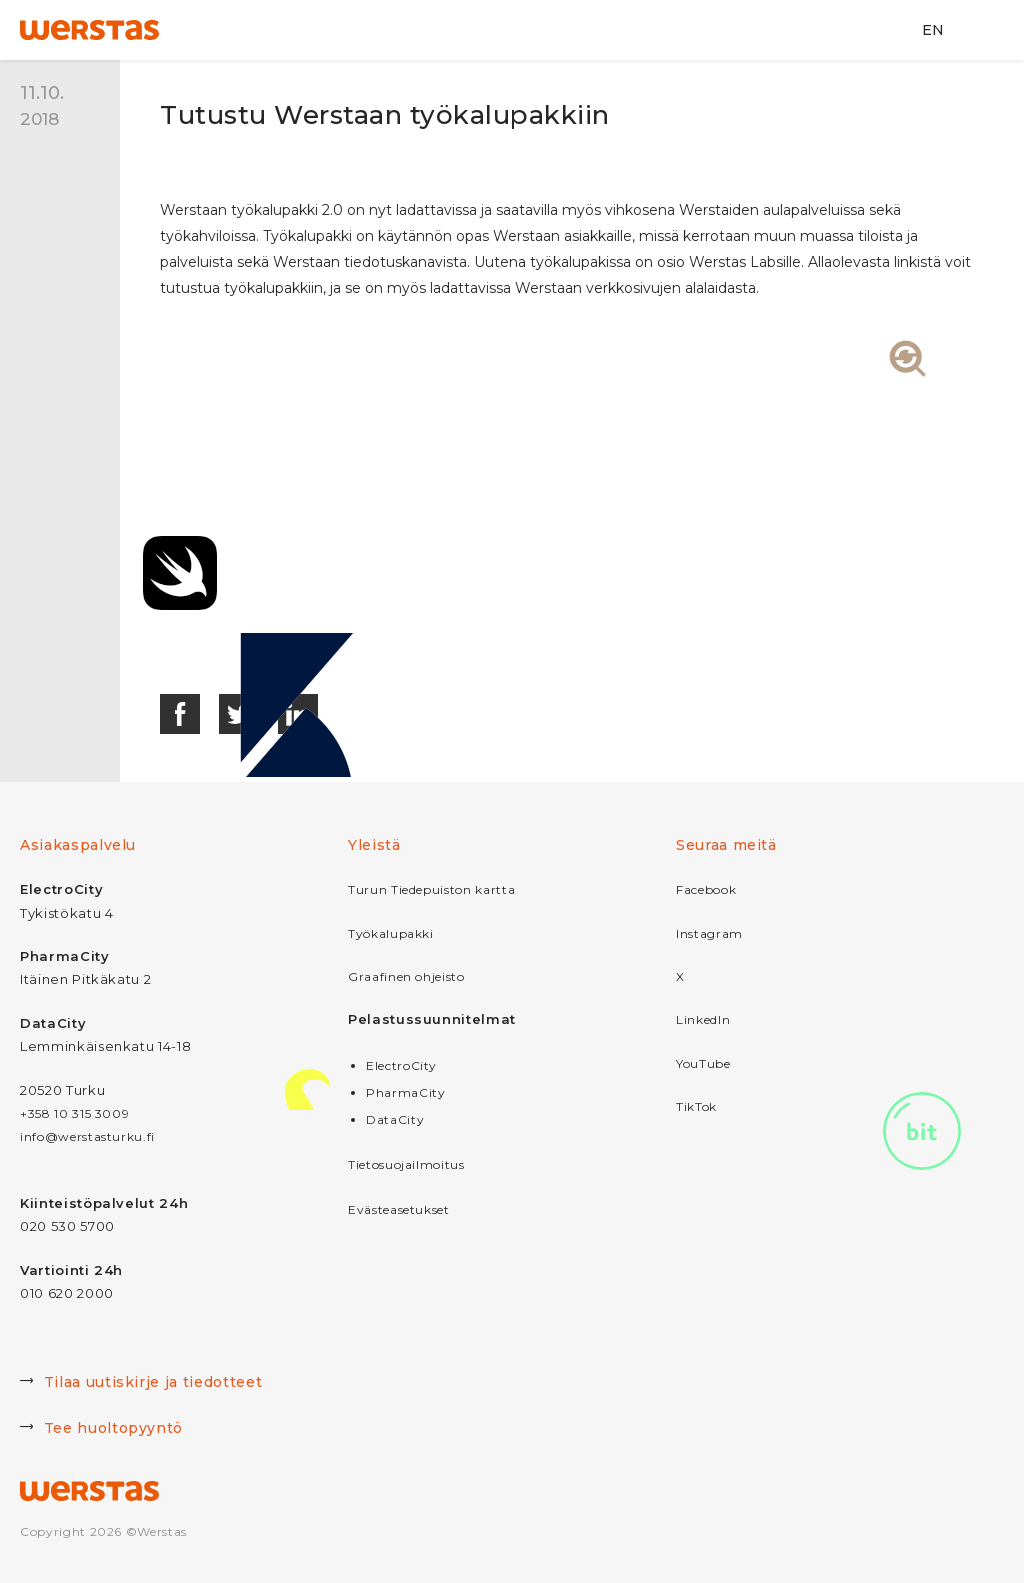 This screenshot has width=1024, height=1583. What do you see at coordinates (297, 705) in the screenshot?
I see `open kibana dashboard` at bounding box center [297, 705].